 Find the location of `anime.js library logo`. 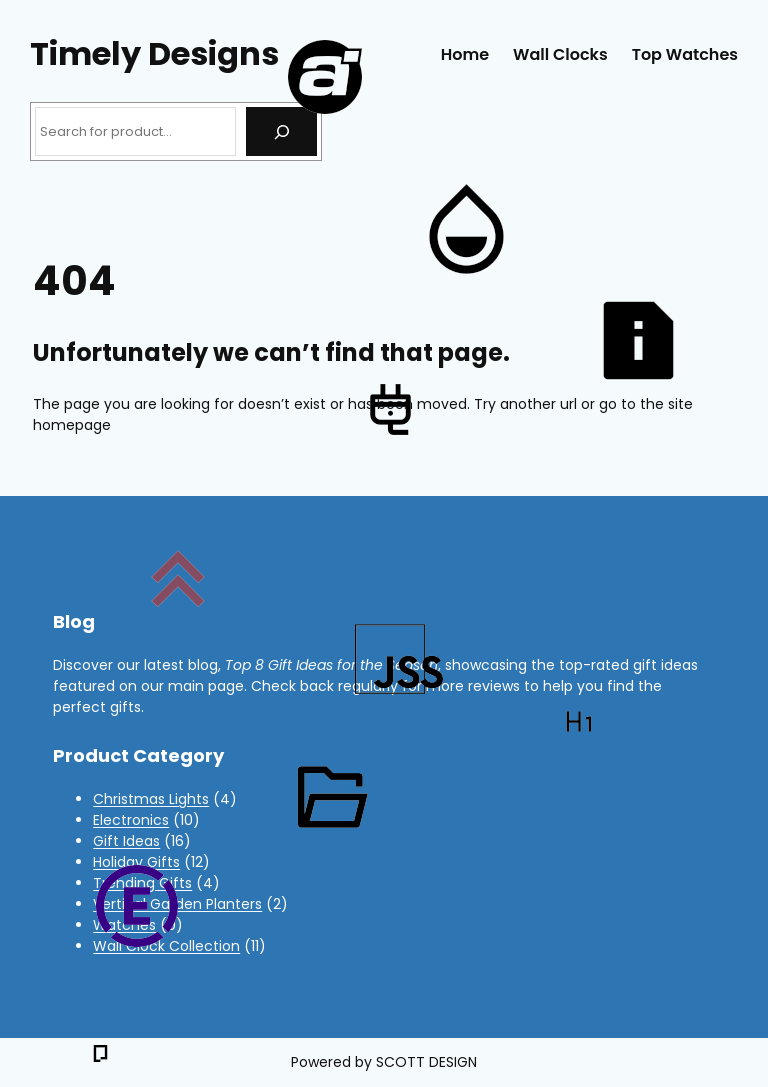

anime.js library logo is located at coordinates (325, 77).